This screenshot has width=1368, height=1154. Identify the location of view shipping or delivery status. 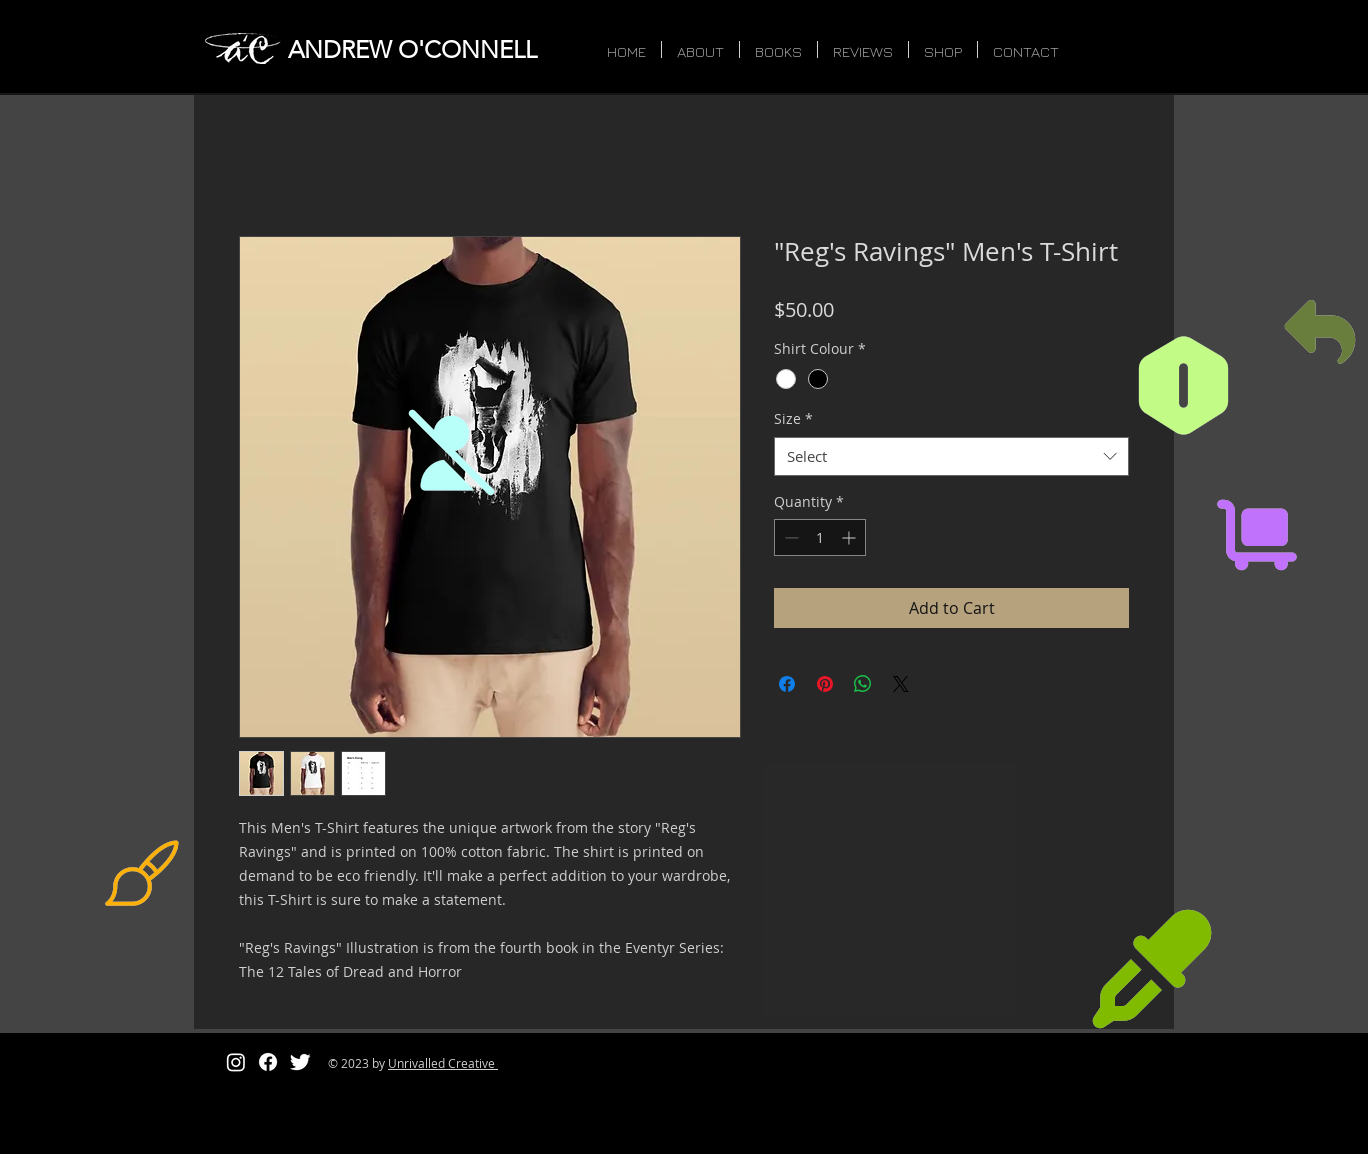
(1257, 535).